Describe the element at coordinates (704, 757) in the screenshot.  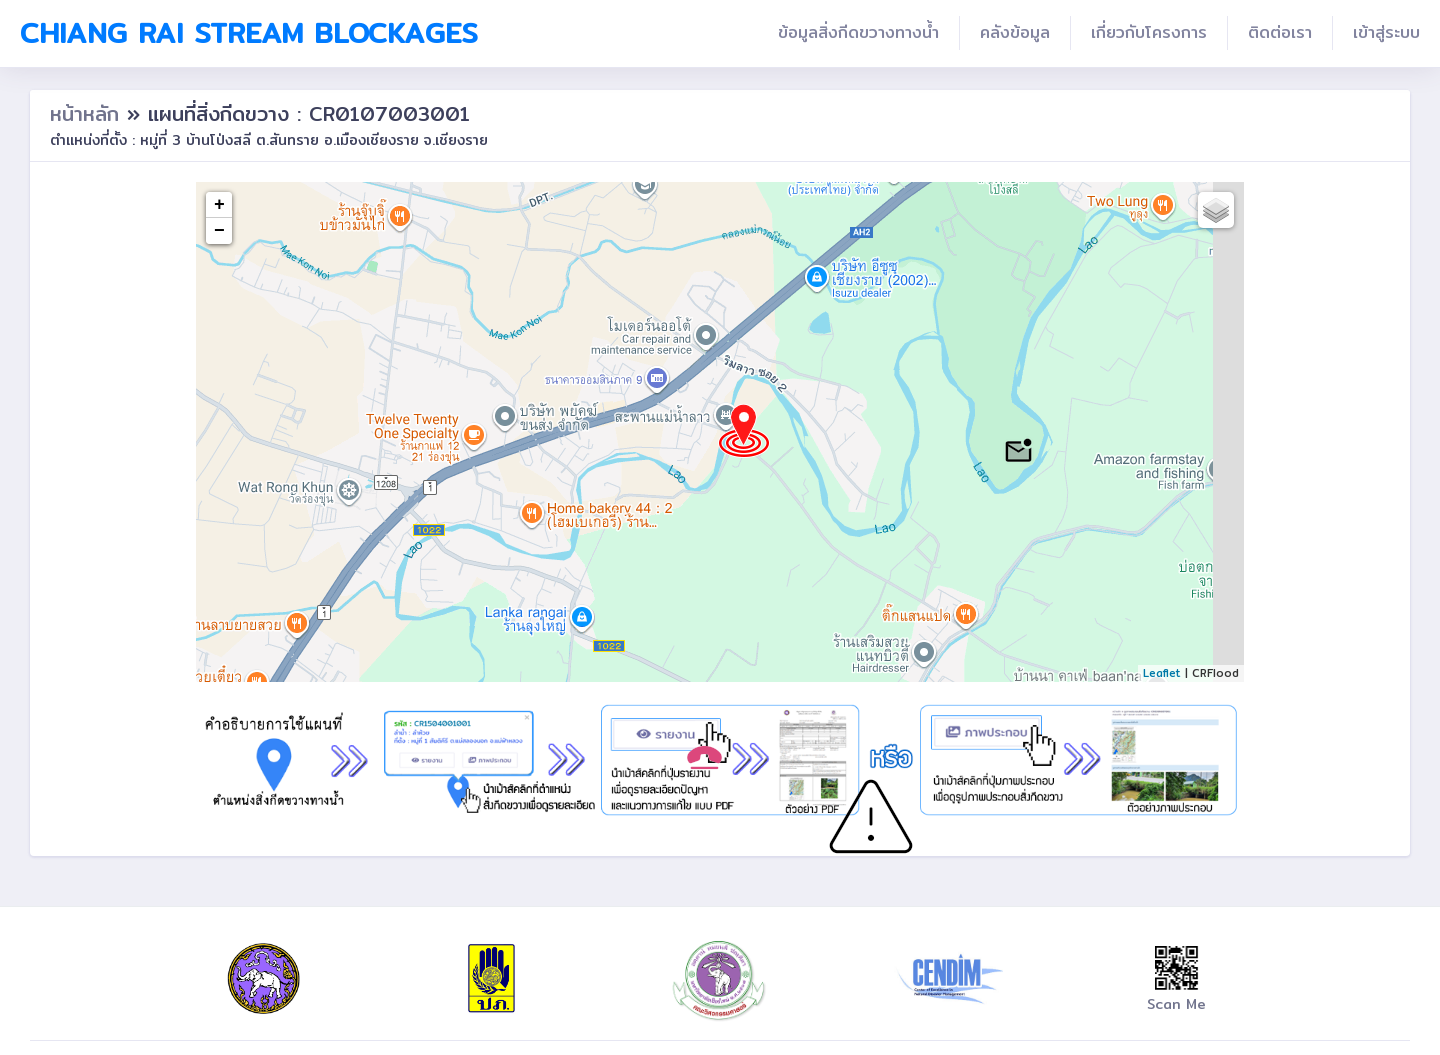
I see `end the current phone call` at that location.